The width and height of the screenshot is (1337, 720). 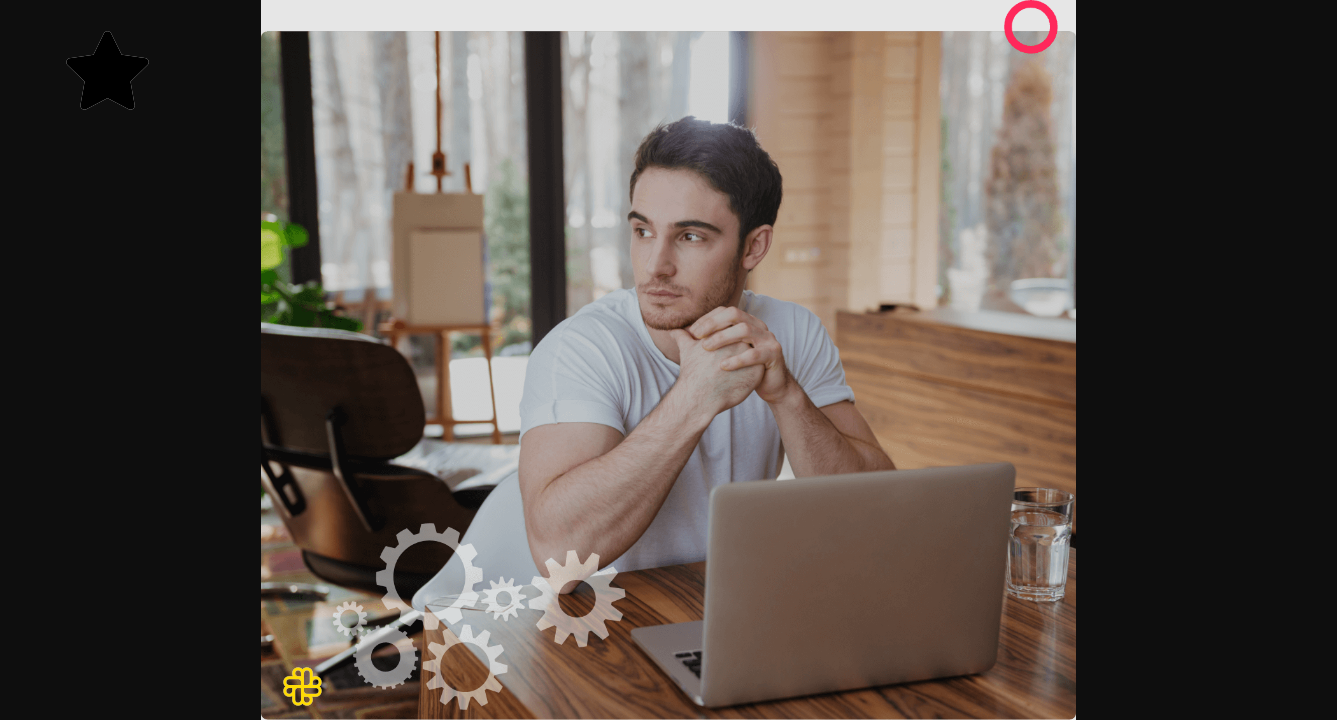 What do you see at coordinates (107, 72) in the screenshot?
I see `add item to favorites` at bounding box center [107, 72].